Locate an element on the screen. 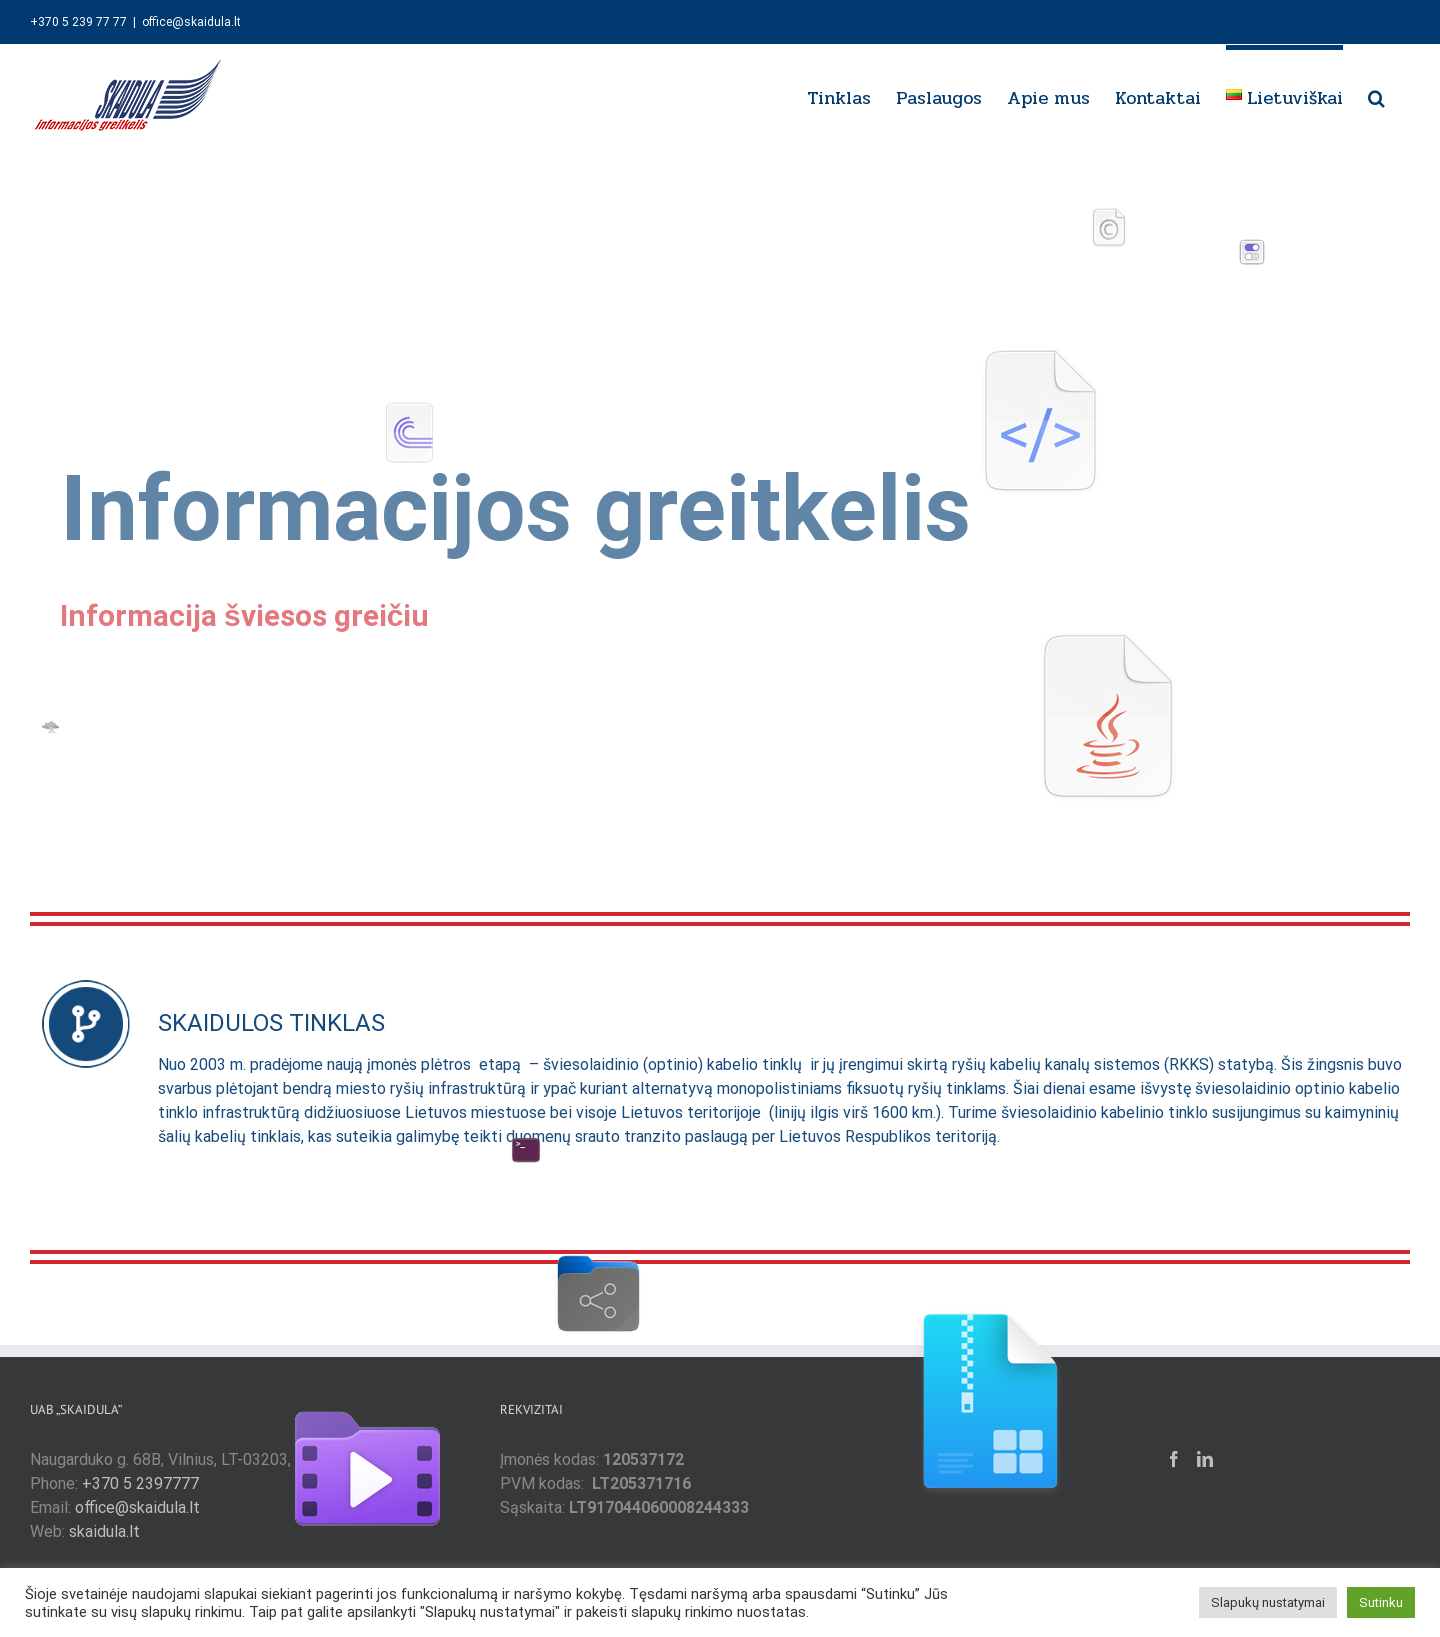 This screenshot has width=1440, height=1637. open your videos folder is located at coordinates (367, 1472).